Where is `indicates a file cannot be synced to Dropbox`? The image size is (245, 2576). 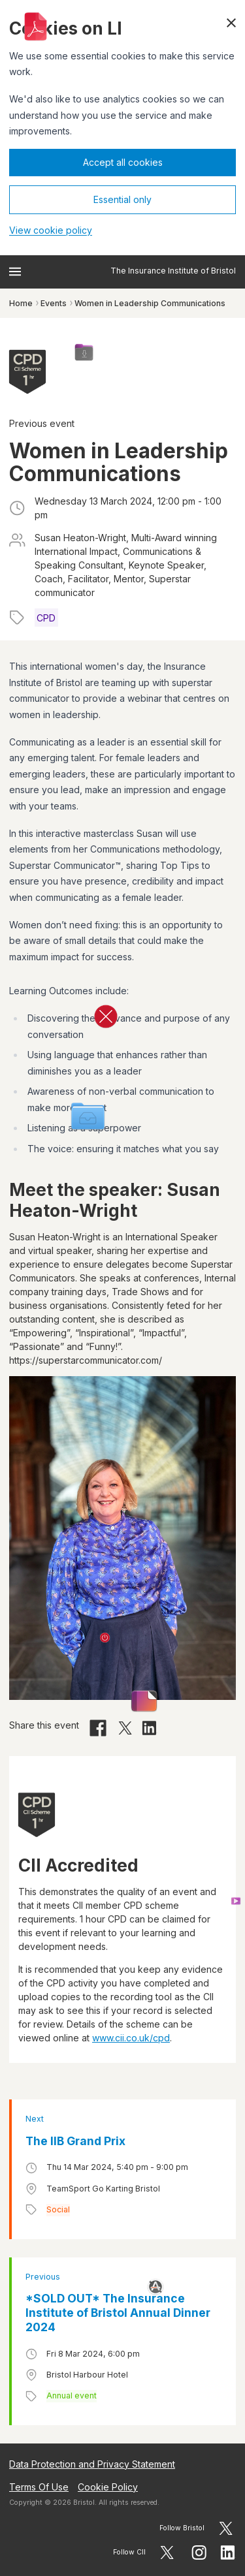
indicates a file cannot be synced to Dropbox is located at coordinates (106, 1016).